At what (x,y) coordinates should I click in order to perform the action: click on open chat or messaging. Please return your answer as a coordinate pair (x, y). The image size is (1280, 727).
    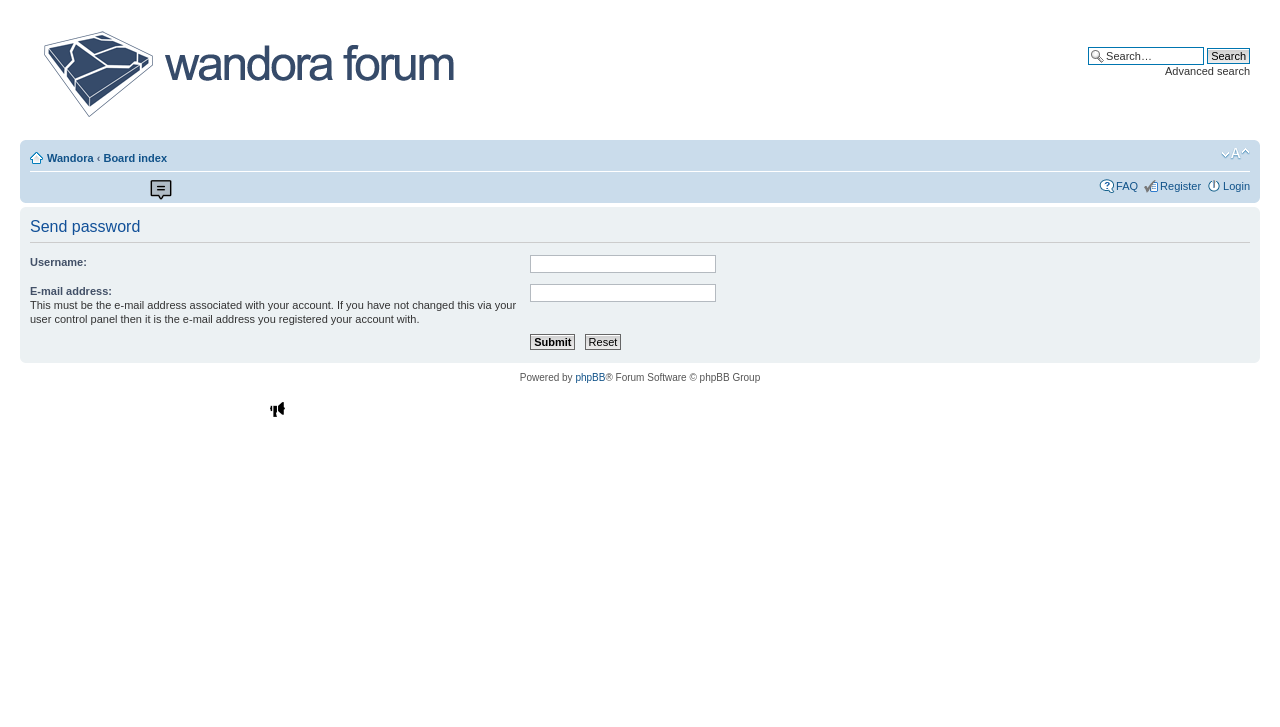
    Looking at the image, I should click on (161, 189).